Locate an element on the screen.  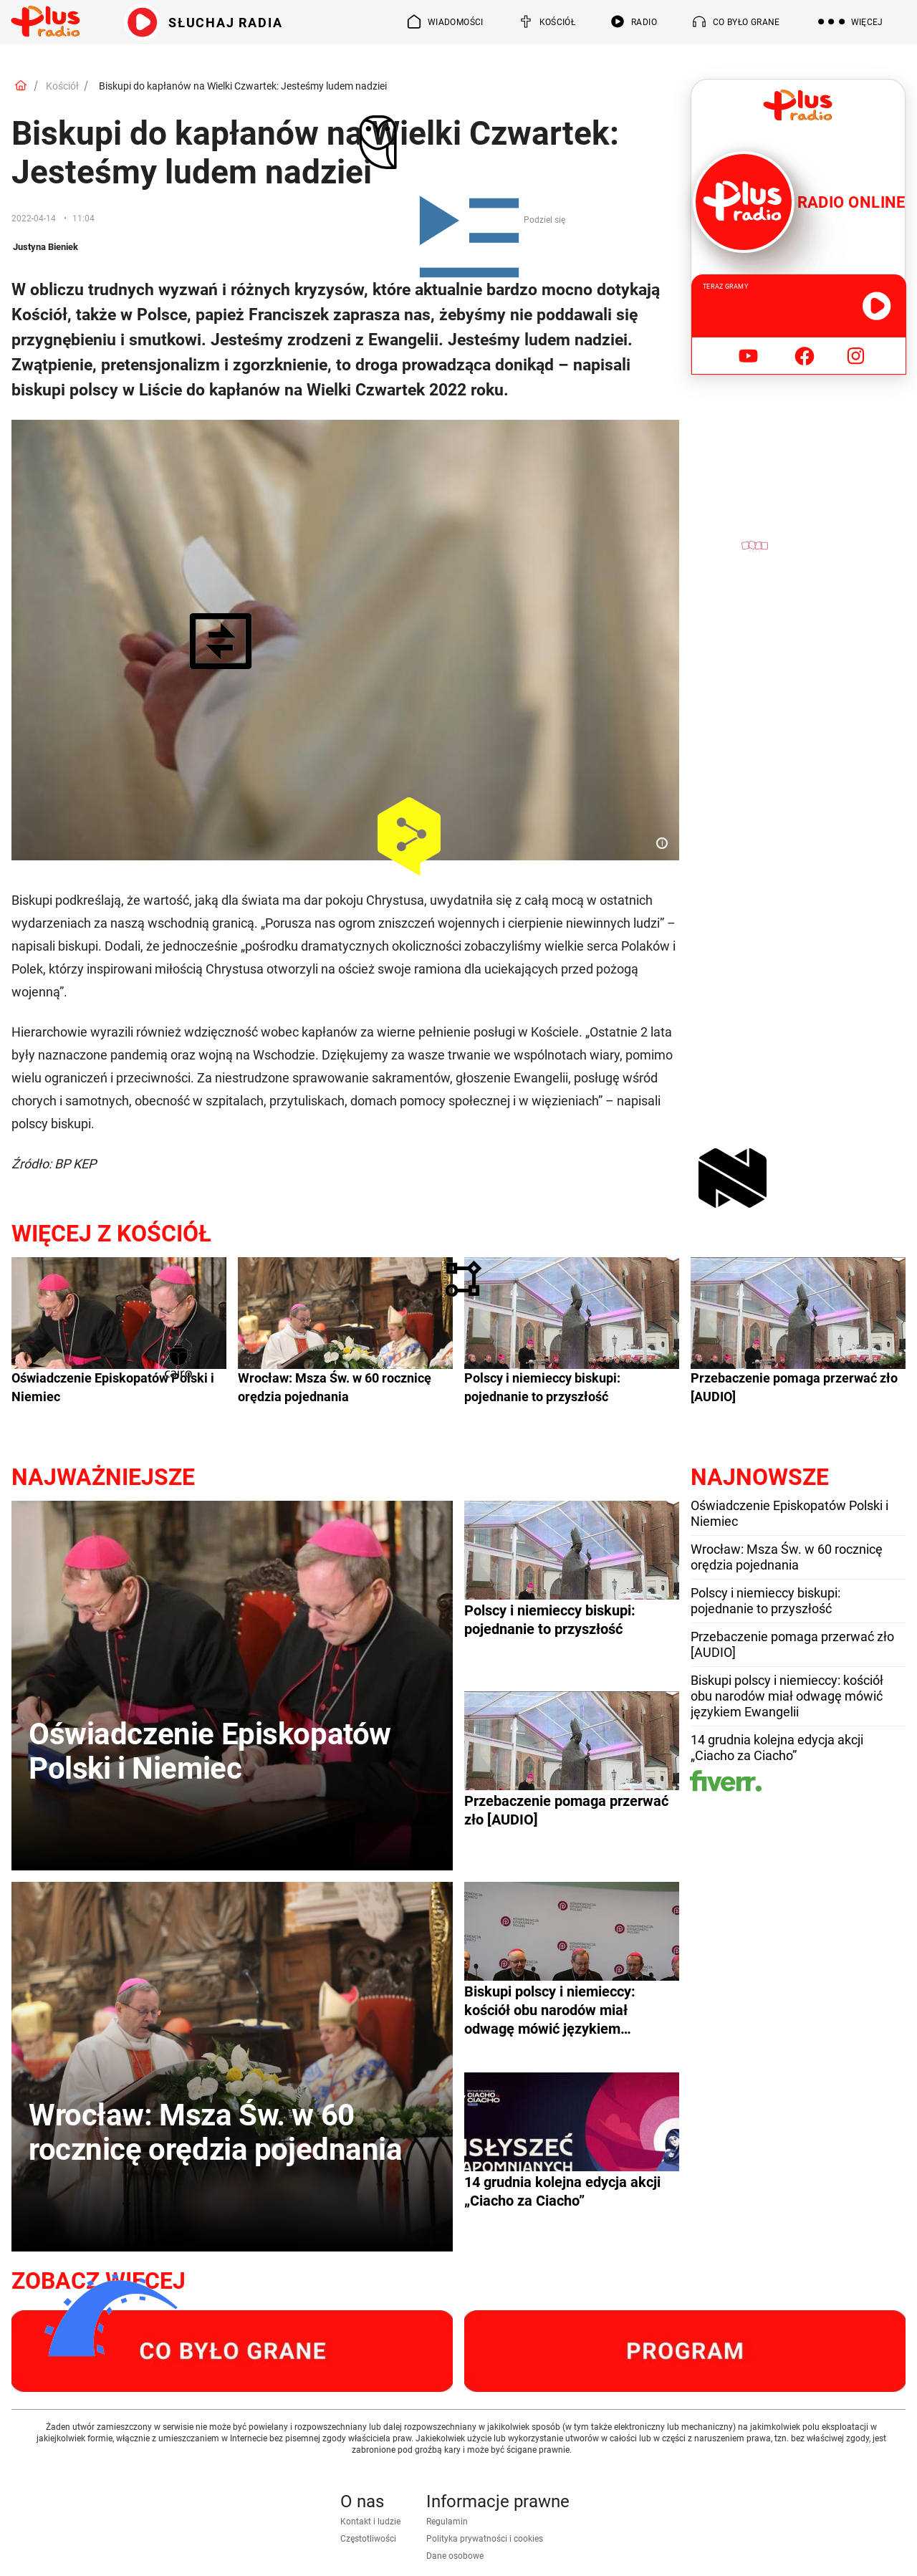
open zoho app or service is located at coordinates (754, 546).